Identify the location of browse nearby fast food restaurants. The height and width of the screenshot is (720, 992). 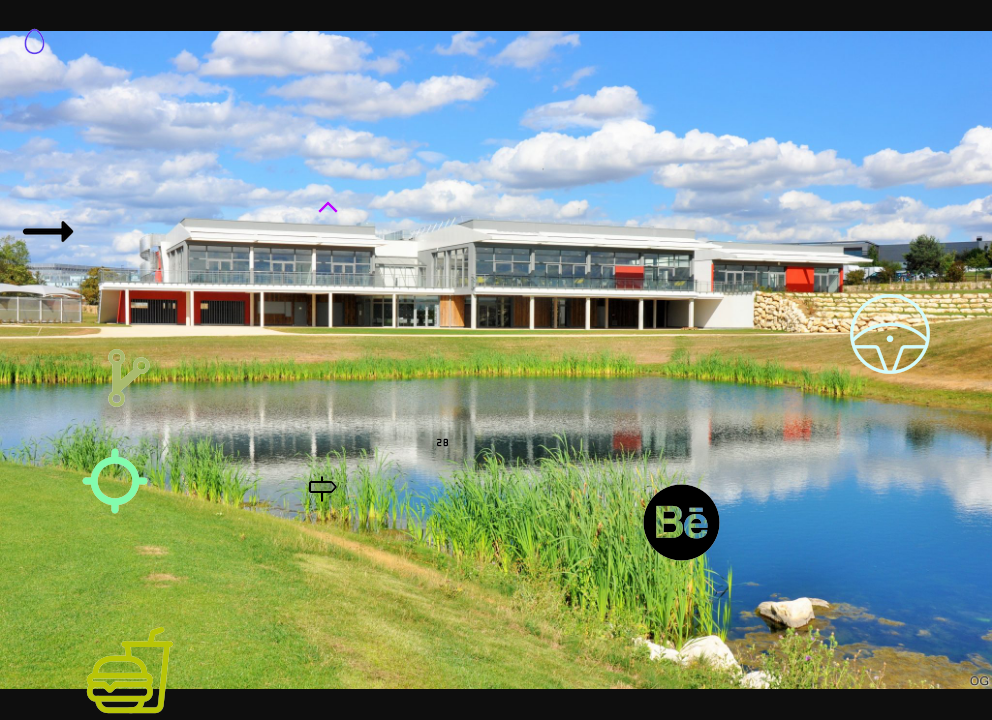
(130, 670).